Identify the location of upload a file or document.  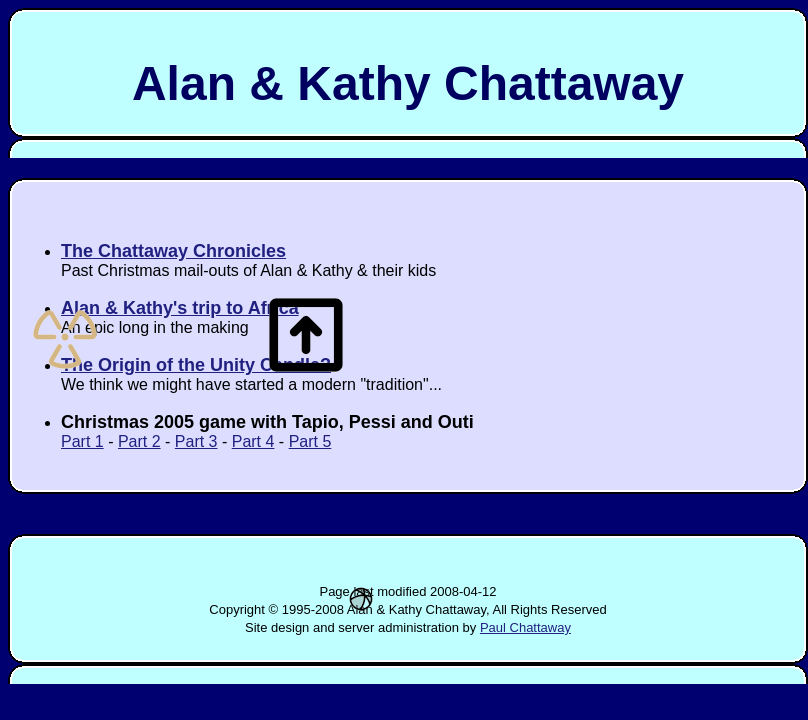
(306, 335).